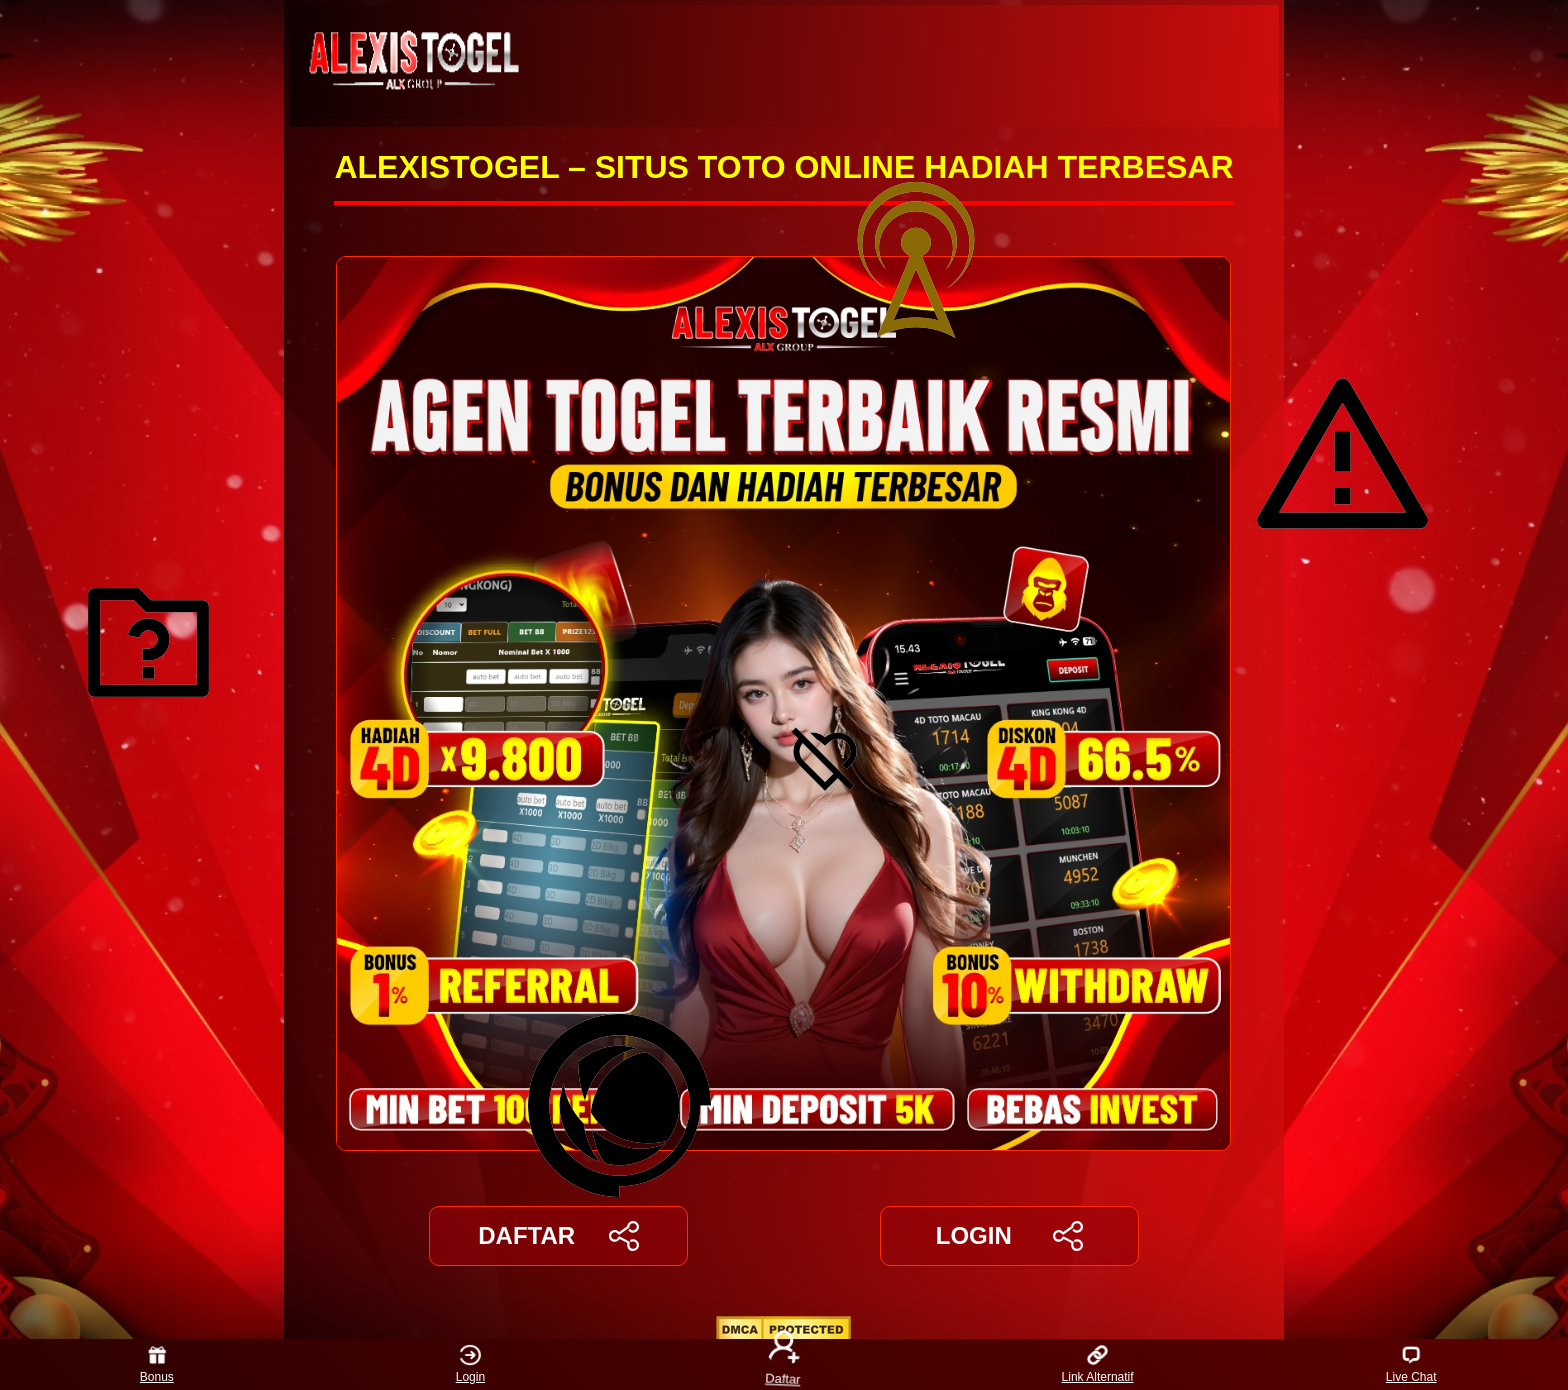 This screenshot has width=1568, height=1390. I want to click on visit freelancermap website or platform, so click(619, 1105).